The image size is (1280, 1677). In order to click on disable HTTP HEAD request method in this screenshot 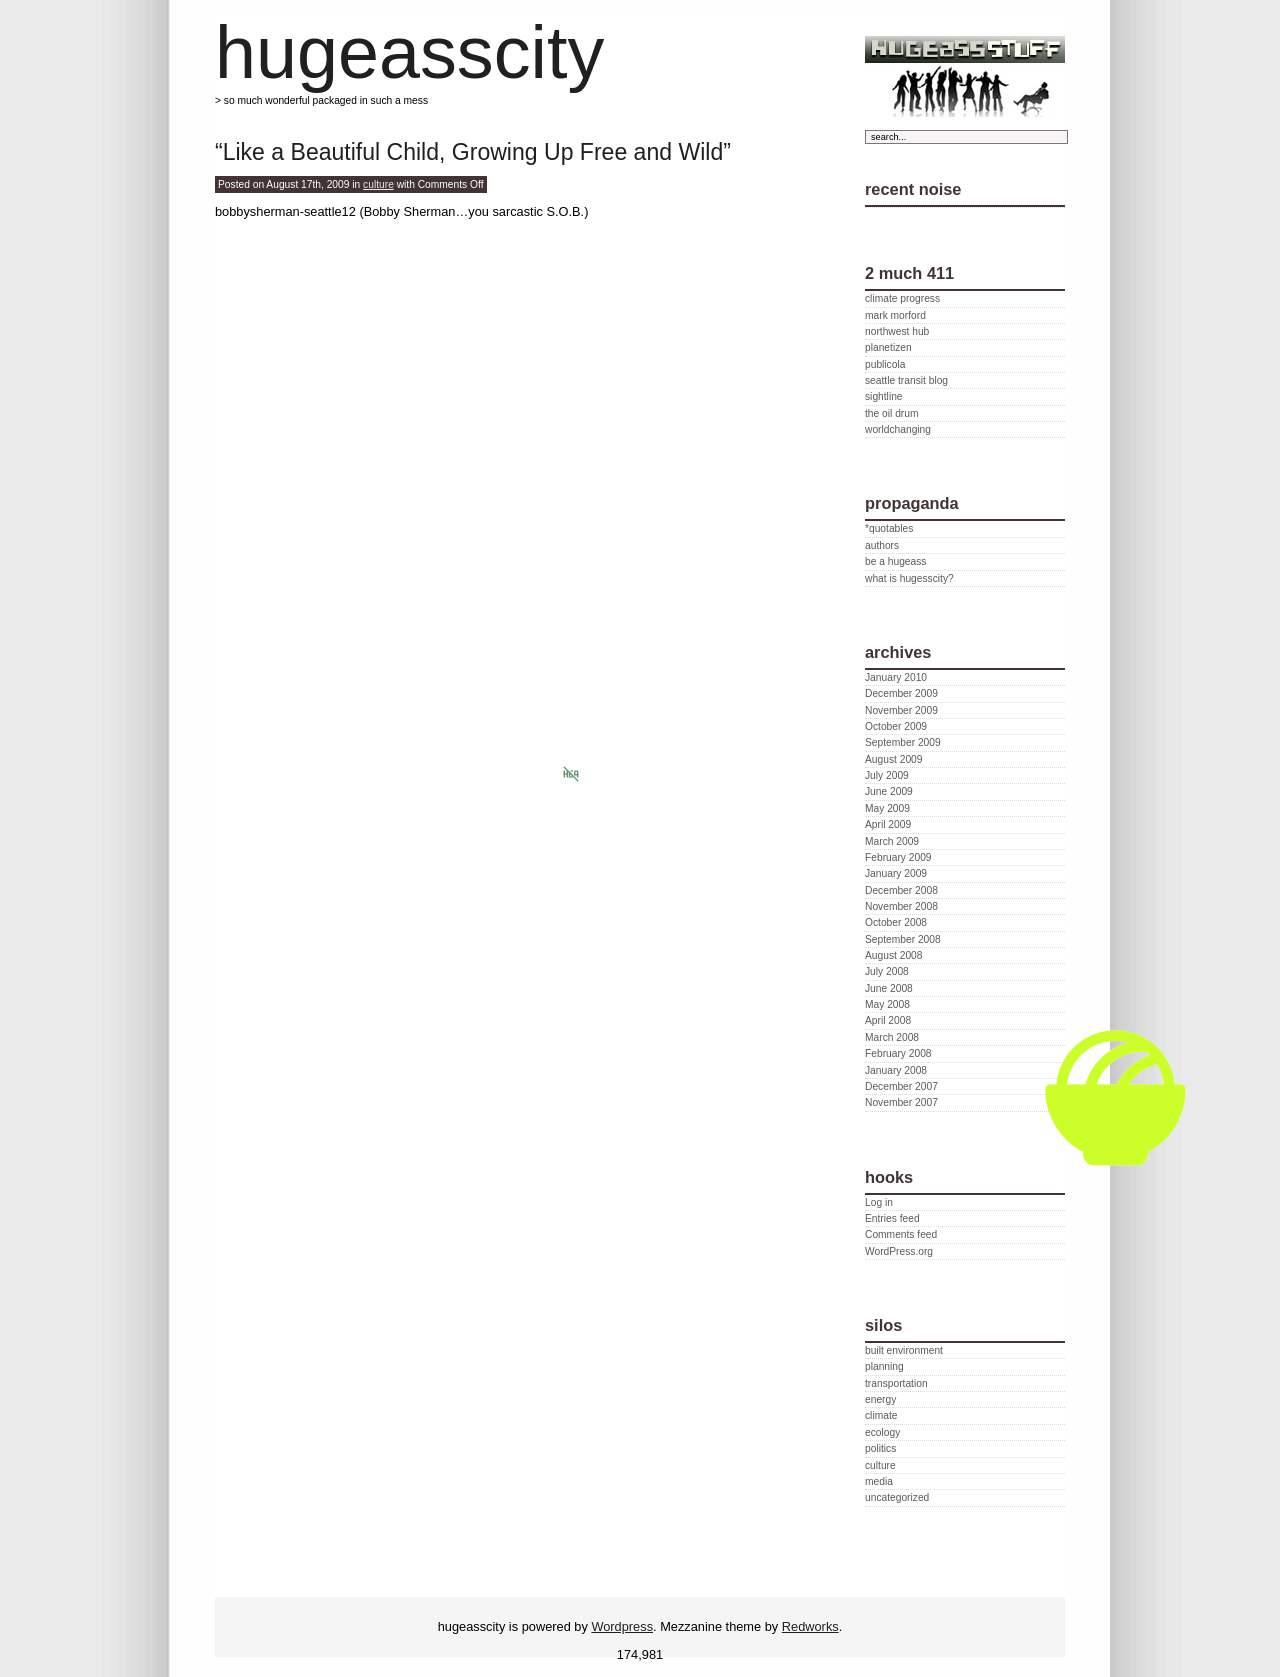, I will do `click(571, 774)`.